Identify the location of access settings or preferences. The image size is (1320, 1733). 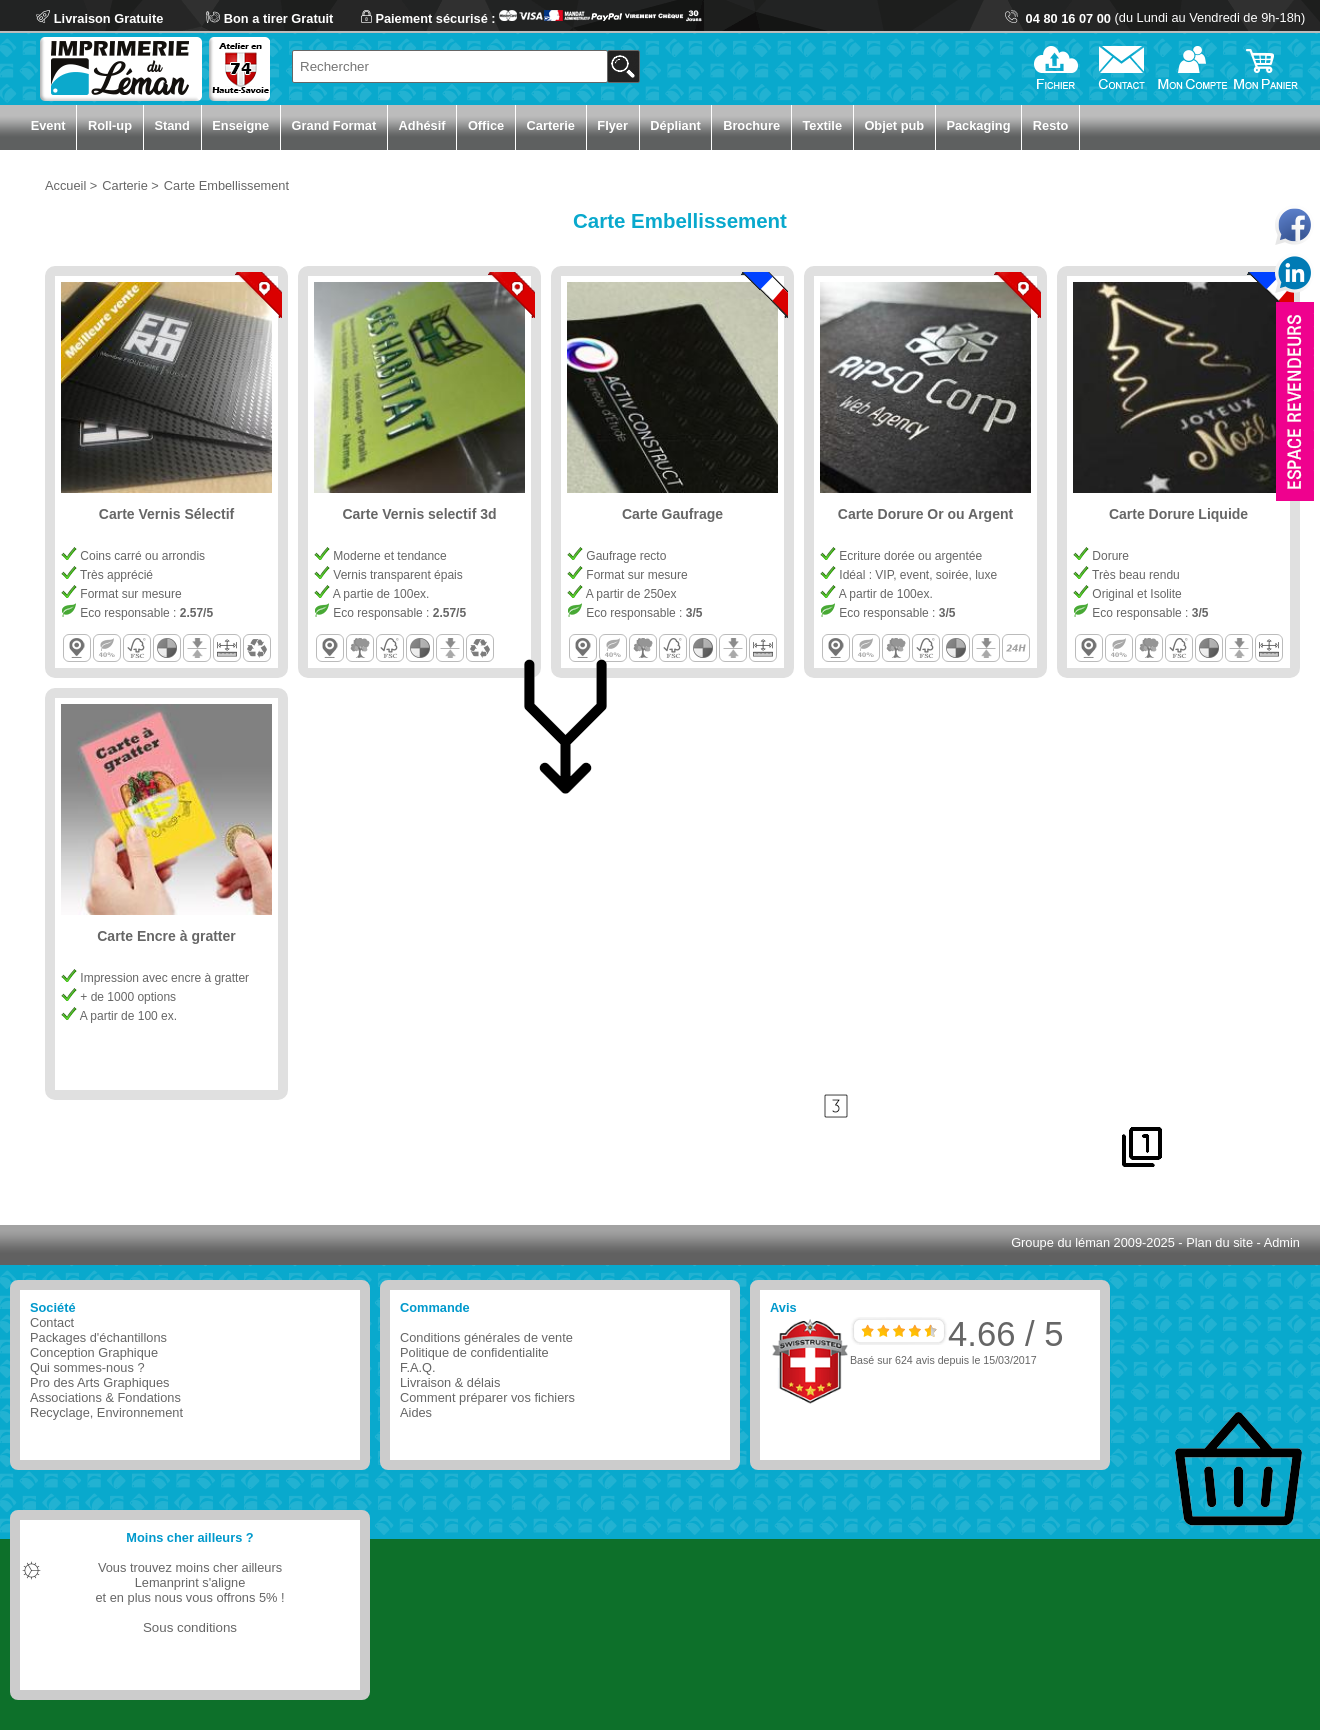
(31, 1570).